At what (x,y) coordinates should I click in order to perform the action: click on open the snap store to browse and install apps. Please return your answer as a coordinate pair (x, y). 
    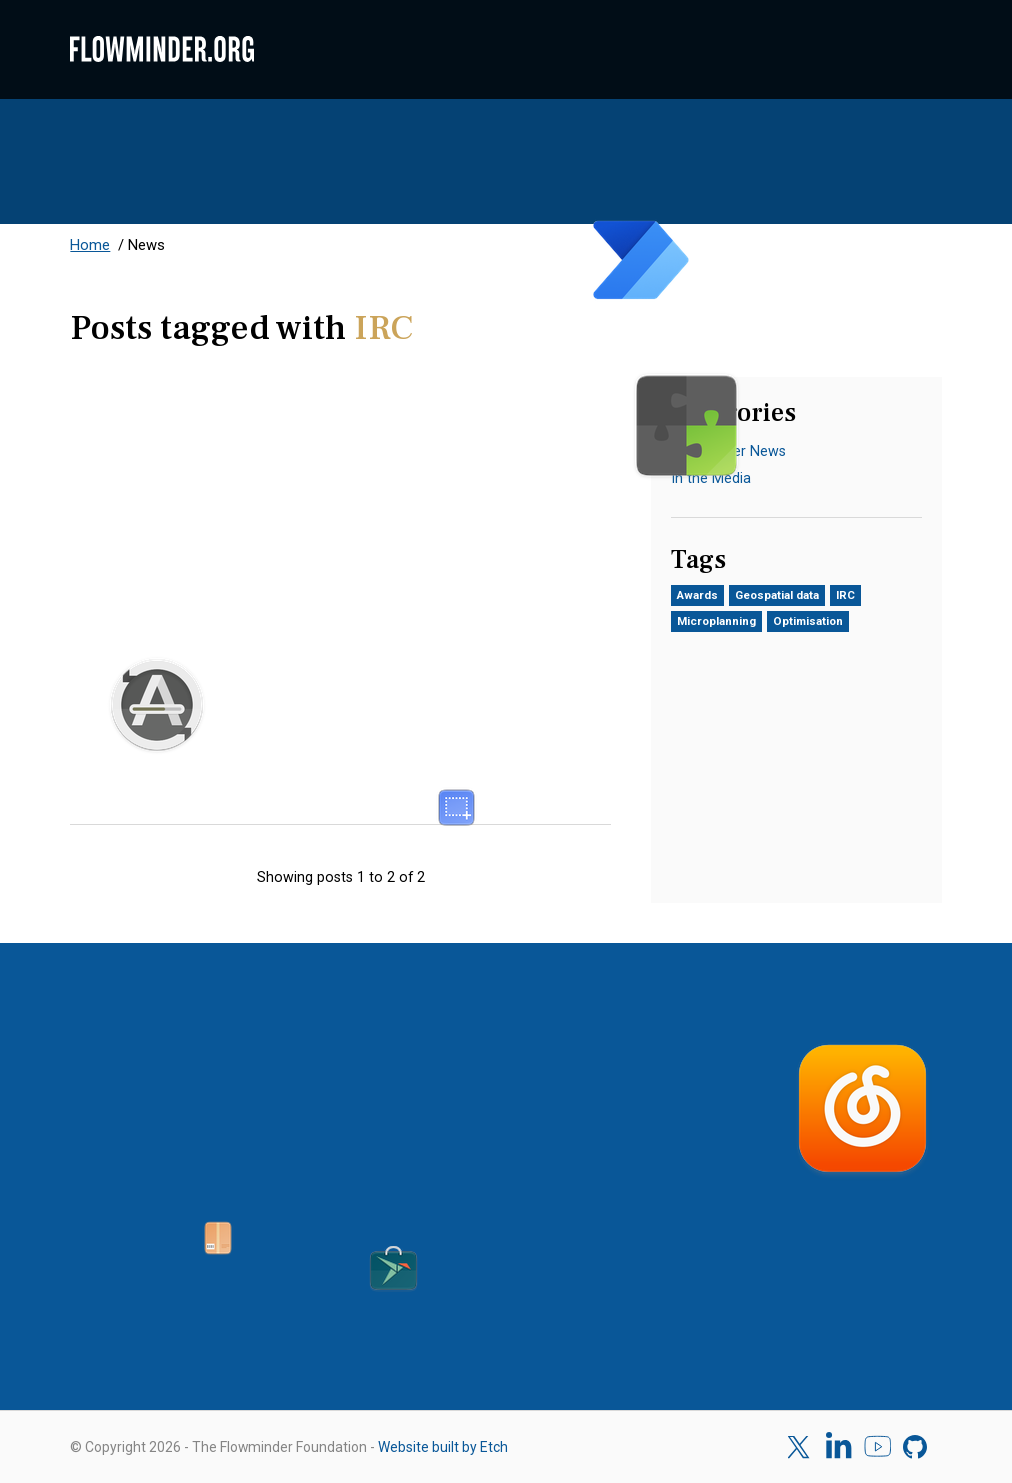
    Looking at the image, I should click on (393, 1270).